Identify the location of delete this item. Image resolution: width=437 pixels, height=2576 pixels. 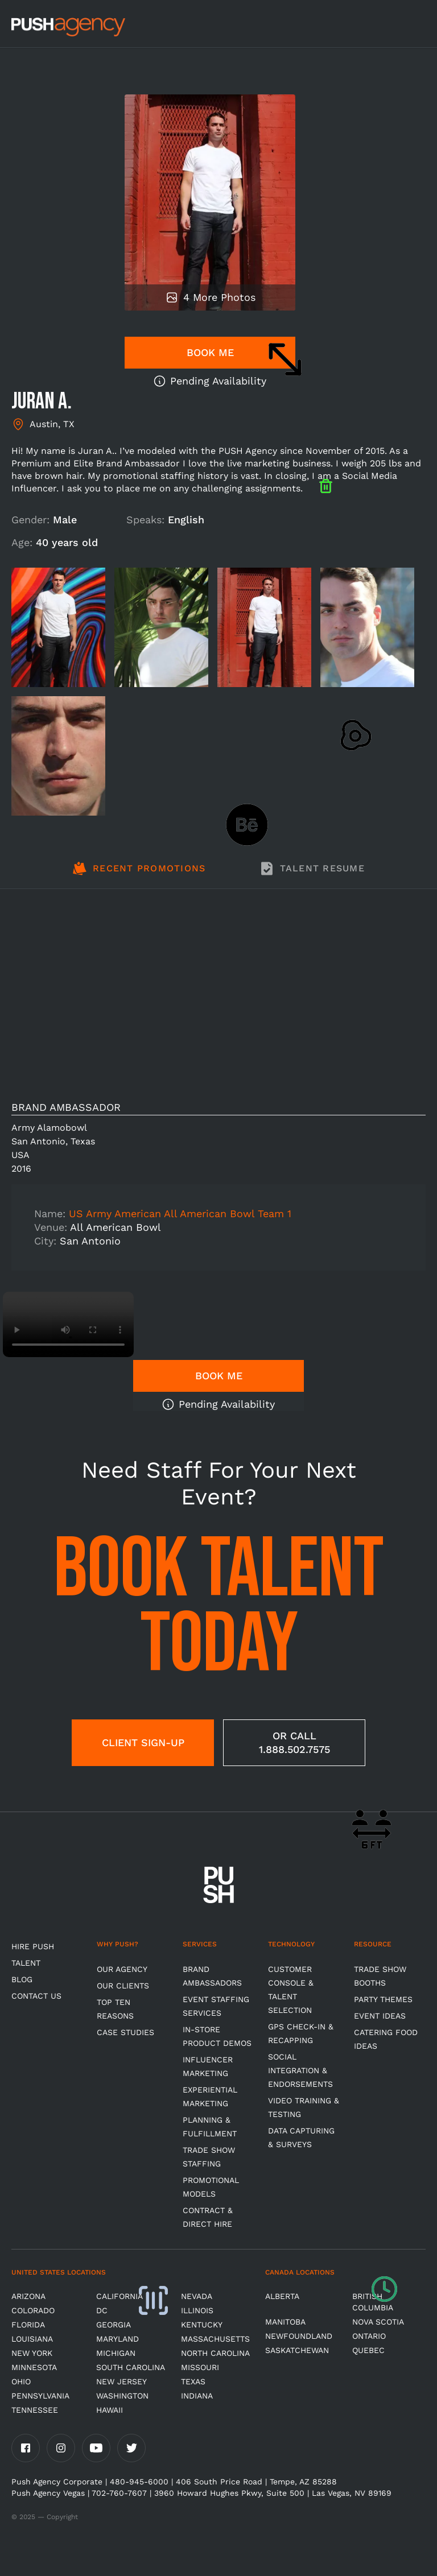
(325, 486).